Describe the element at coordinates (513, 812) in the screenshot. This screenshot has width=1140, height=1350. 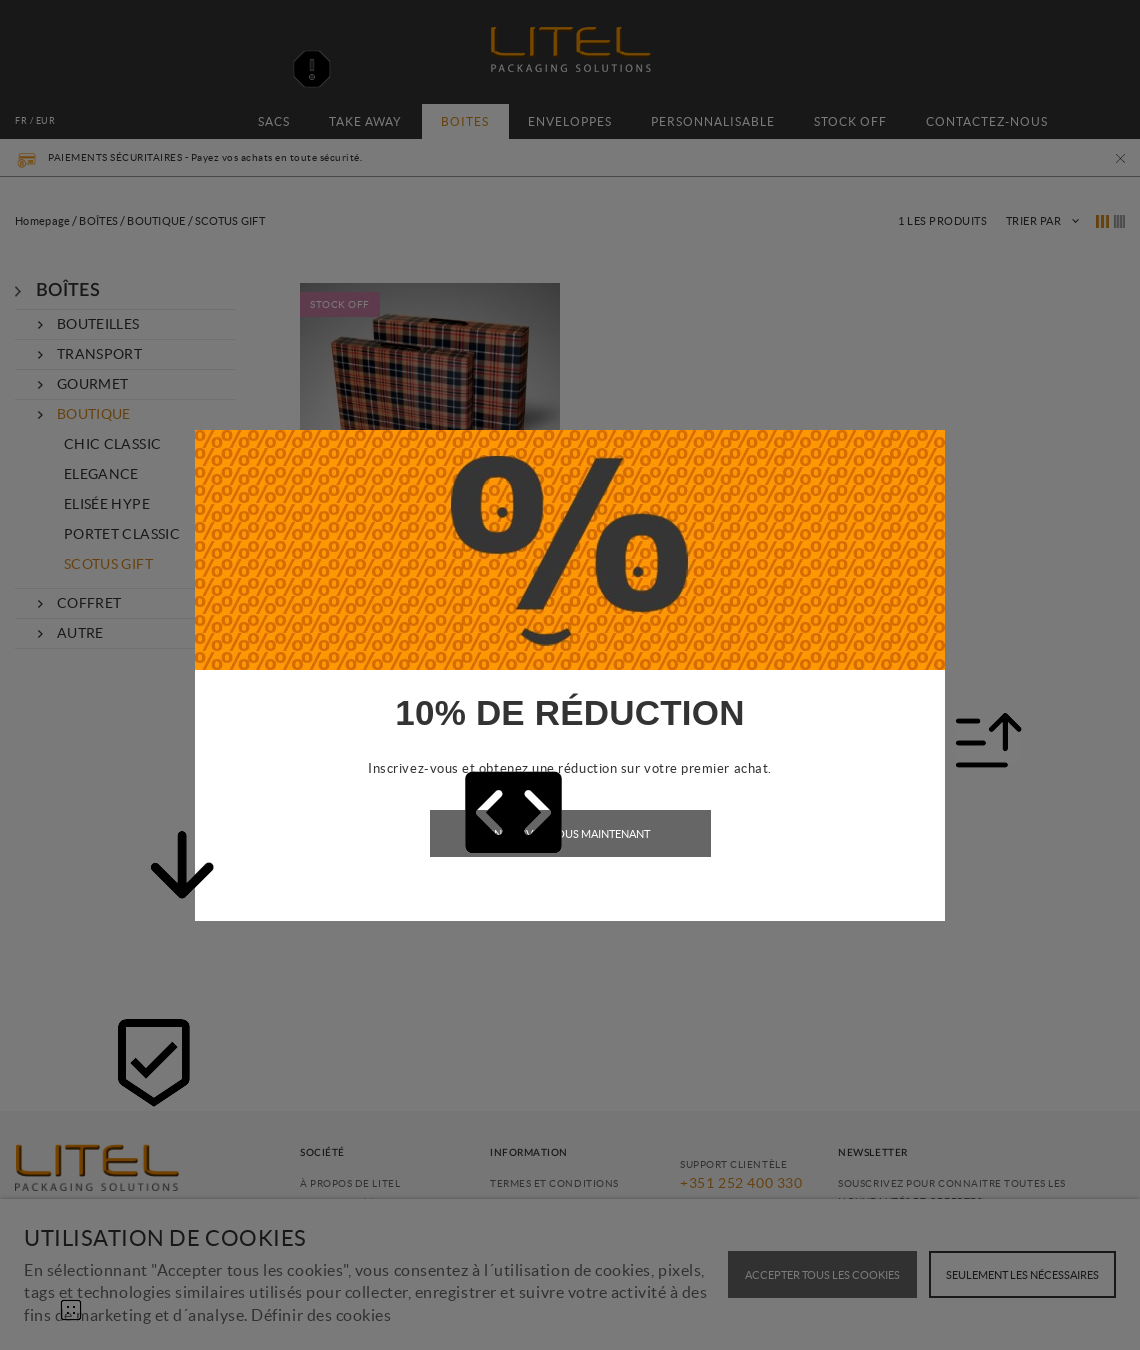
I see `view or edit source code` at that location.